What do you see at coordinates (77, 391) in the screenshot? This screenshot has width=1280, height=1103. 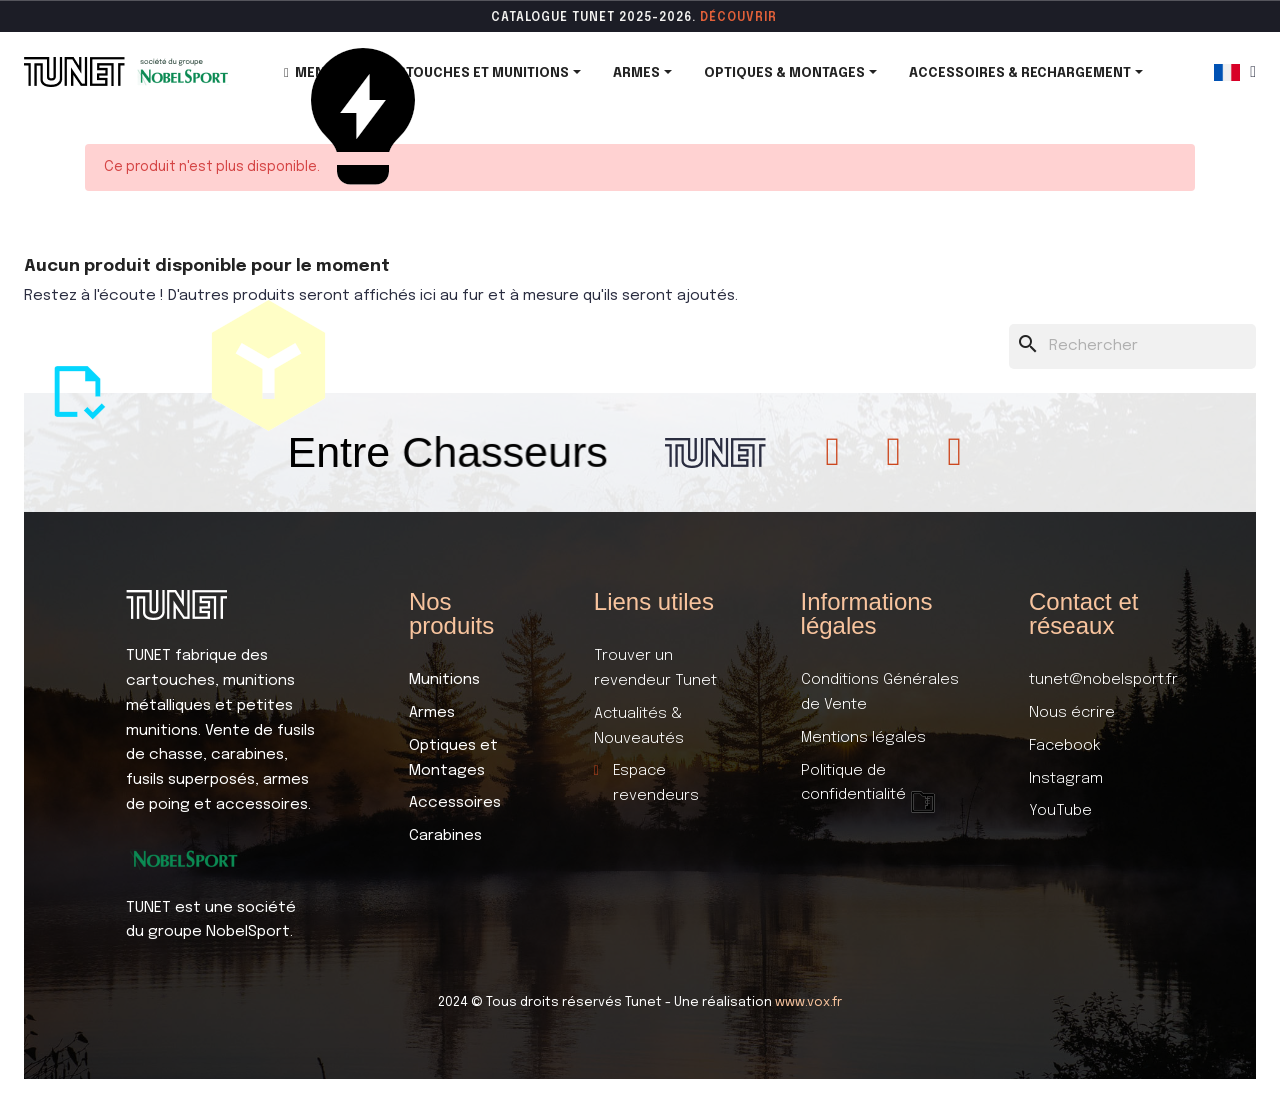 I see `file successfully uploaded or verified` at bounding box center [77, 391].